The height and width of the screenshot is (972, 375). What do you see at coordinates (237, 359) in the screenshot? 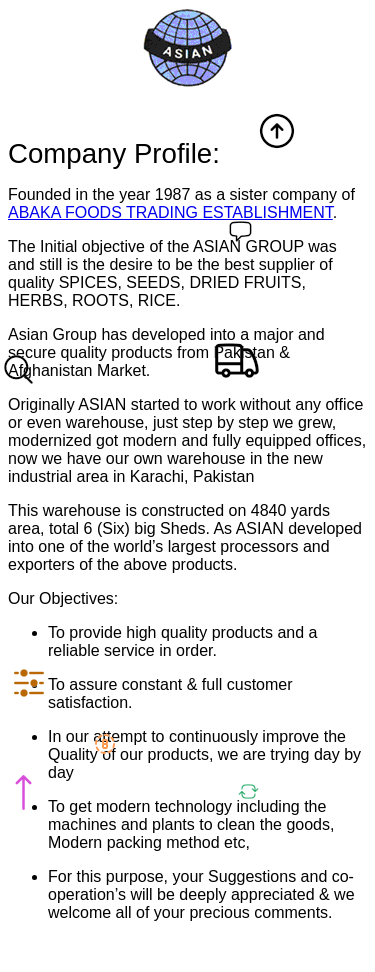
I see `track your delivery status` at bounding box center [237, 359].